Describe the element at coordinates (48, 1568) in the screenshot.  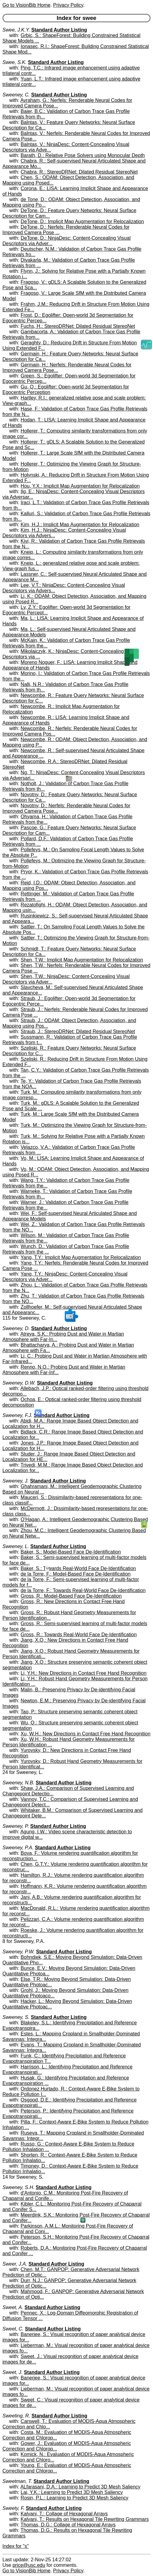
I see `create a new application or software project` at that location.